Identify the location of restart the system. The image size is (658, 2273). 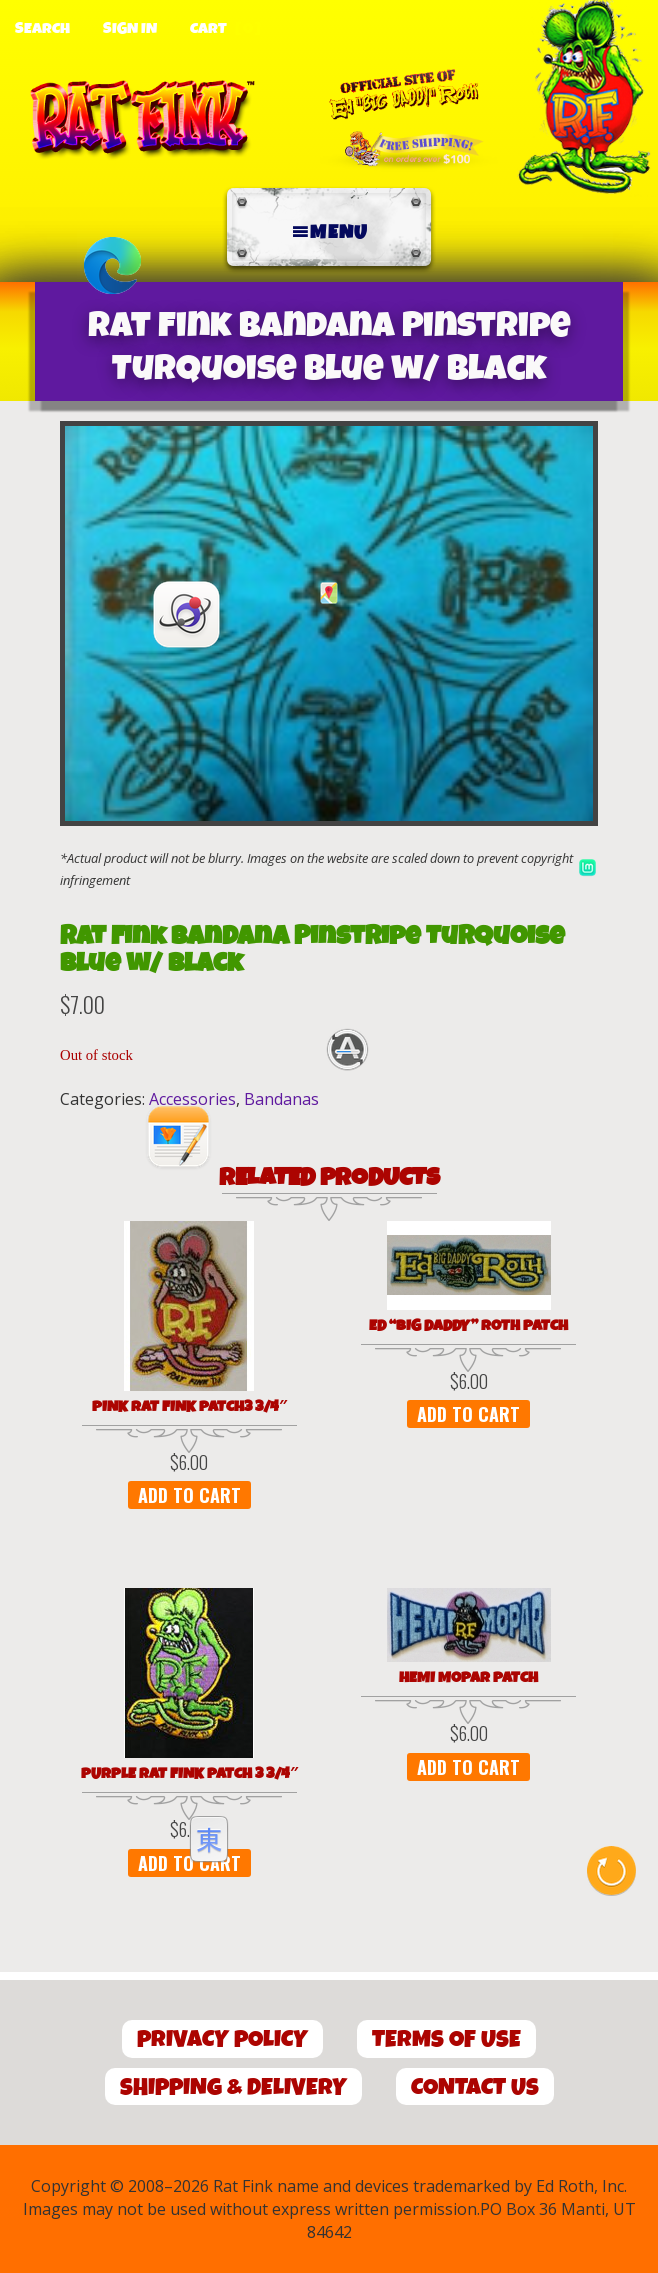
(612, 1871).